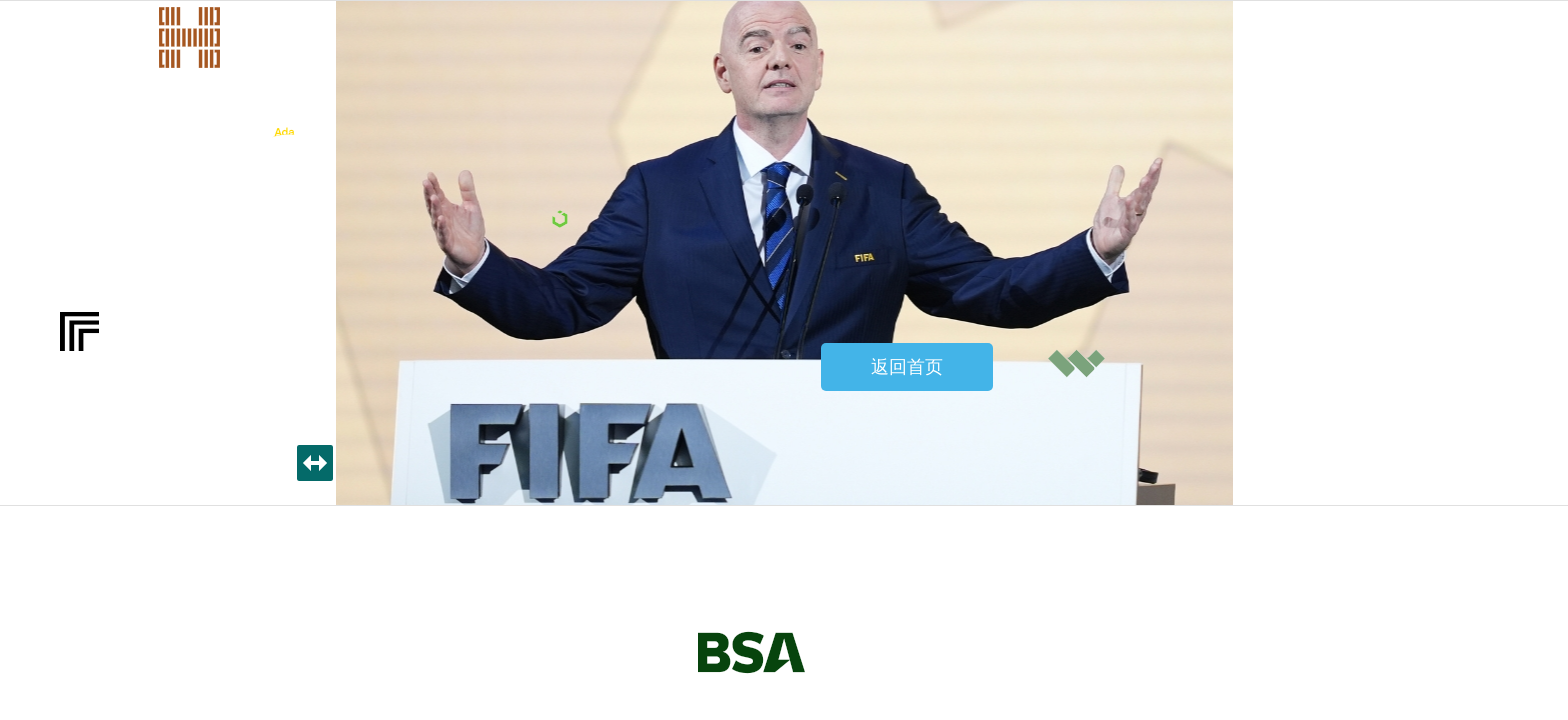 The image size is (1568, 720). What do you see at coordinates (560, 219) in the screenshot?
I see `UIkit framework logo` at bounding box center [560, 219].